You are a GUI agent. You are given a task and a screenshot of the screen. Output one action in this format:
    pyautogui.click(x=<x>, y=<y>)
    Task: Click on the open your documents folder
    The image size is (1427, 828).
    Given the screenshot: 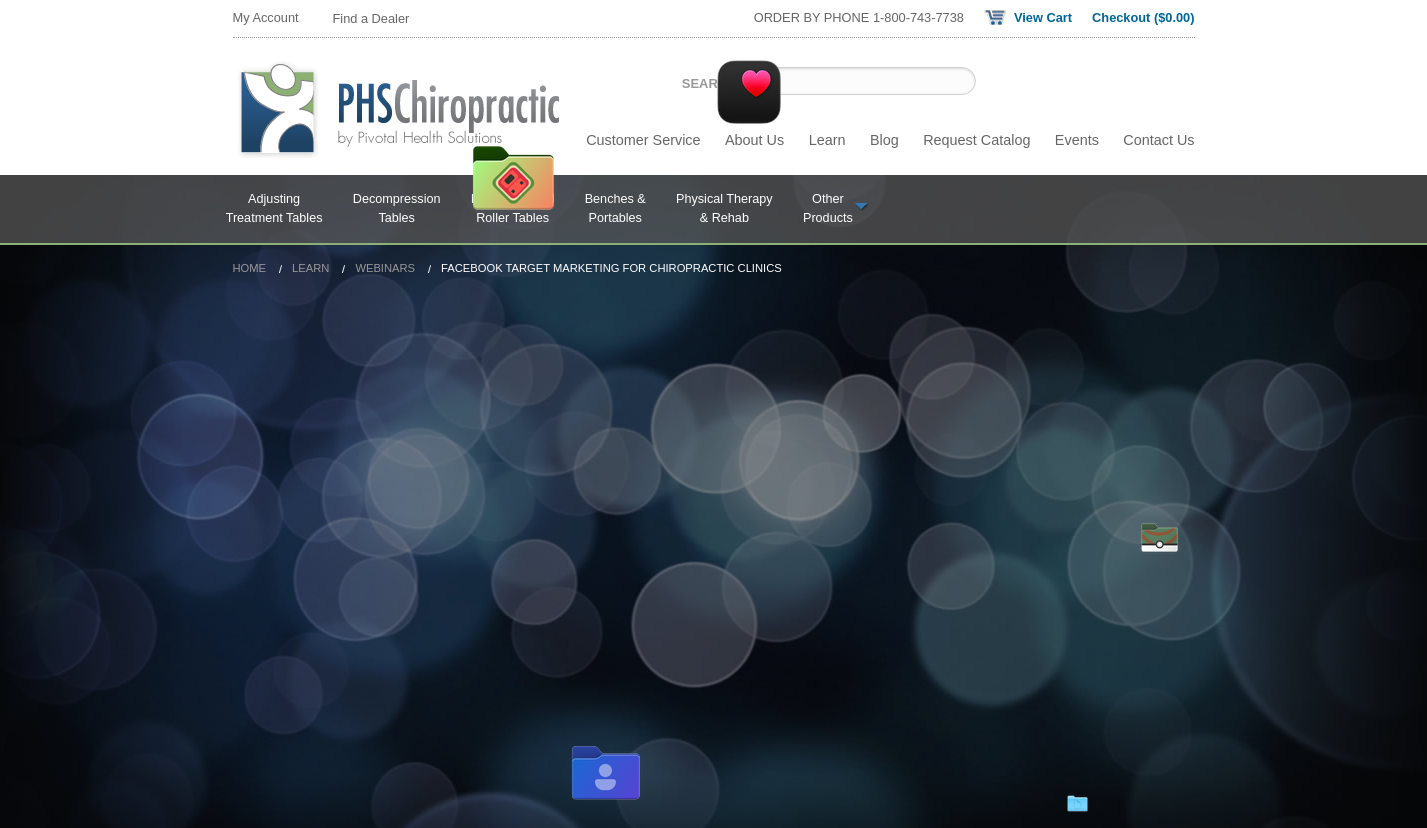 What is the action you would take?
    pyautogui.click(x=1077, y=803)
    